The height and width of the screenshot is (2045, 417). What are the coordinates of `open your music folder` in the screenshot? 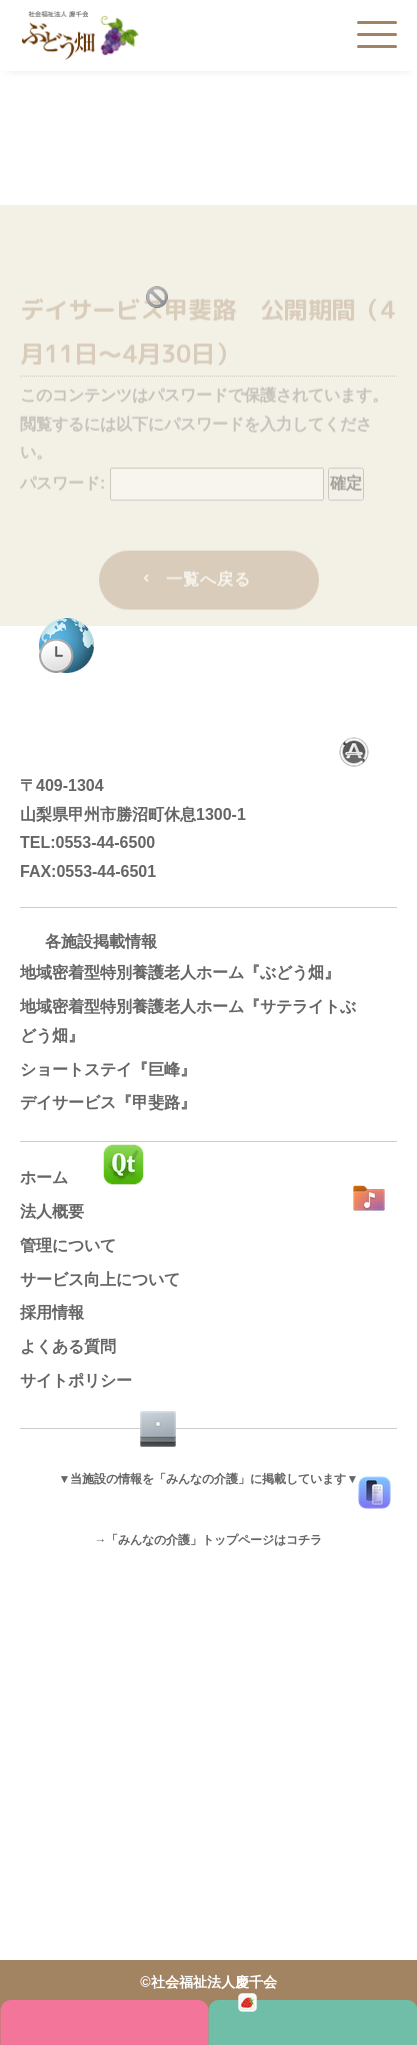 It's located at (369, 1199).